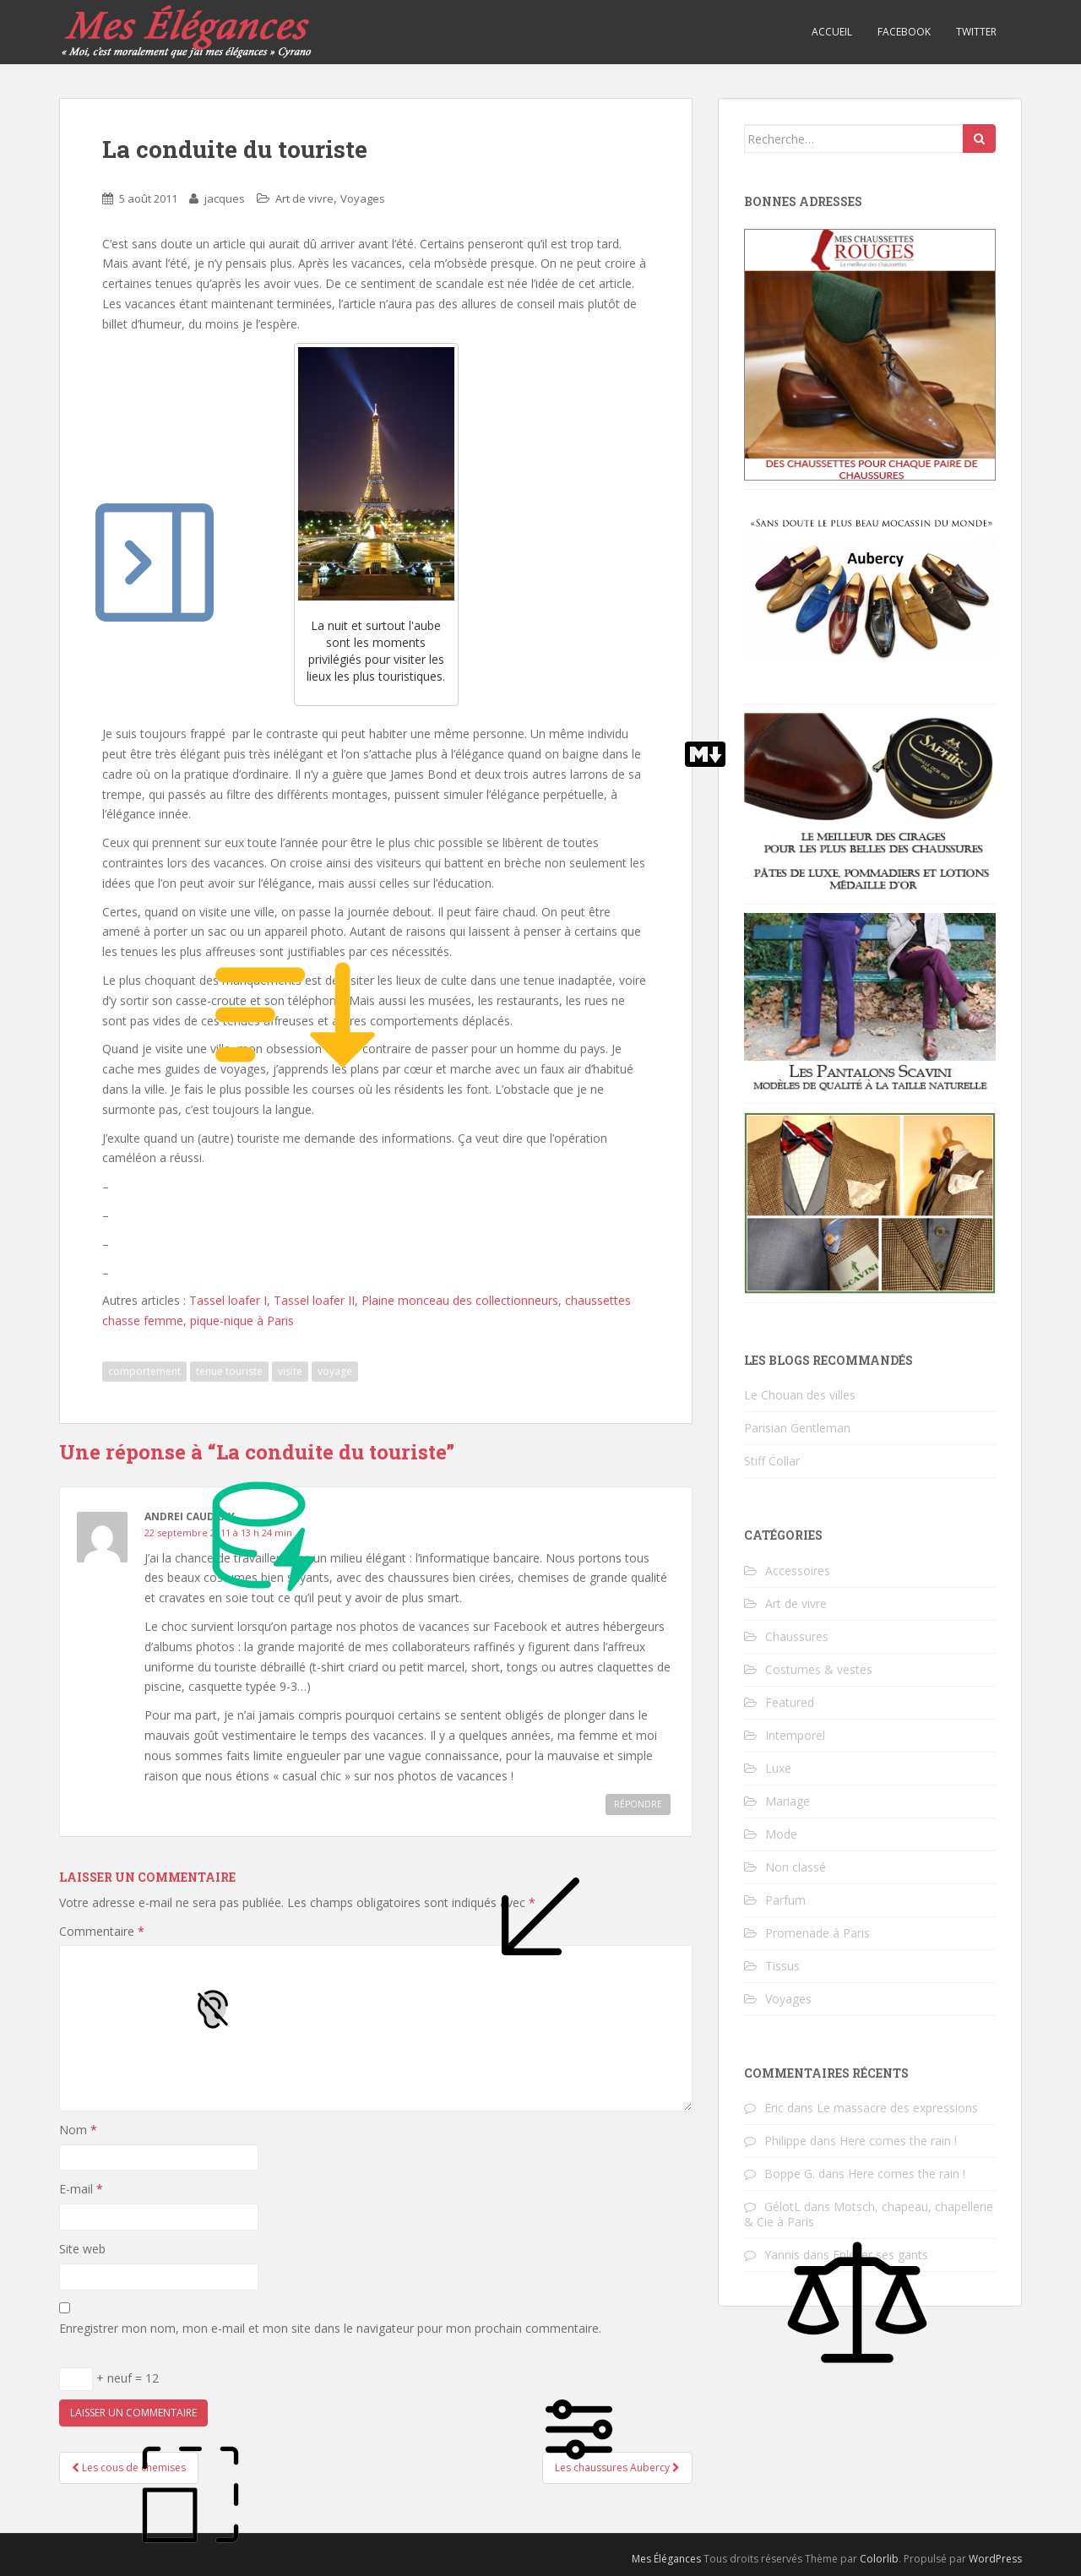 The height and width of the screenshot is (2576, 1081). I want to click on sort items in descending order, so click(295, 1012).